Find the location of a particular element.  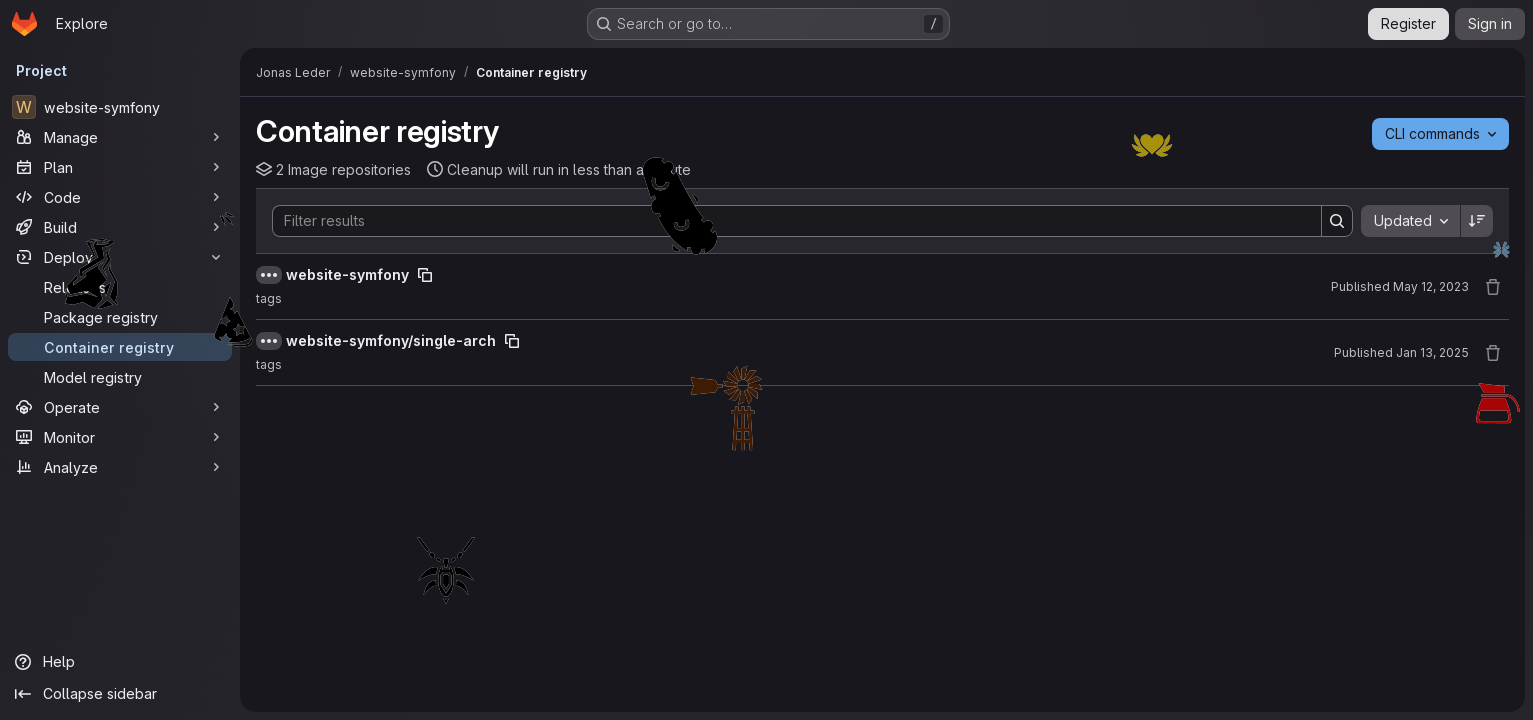

equip a tribal accessory or amulet is located at coordinates (446, 571).